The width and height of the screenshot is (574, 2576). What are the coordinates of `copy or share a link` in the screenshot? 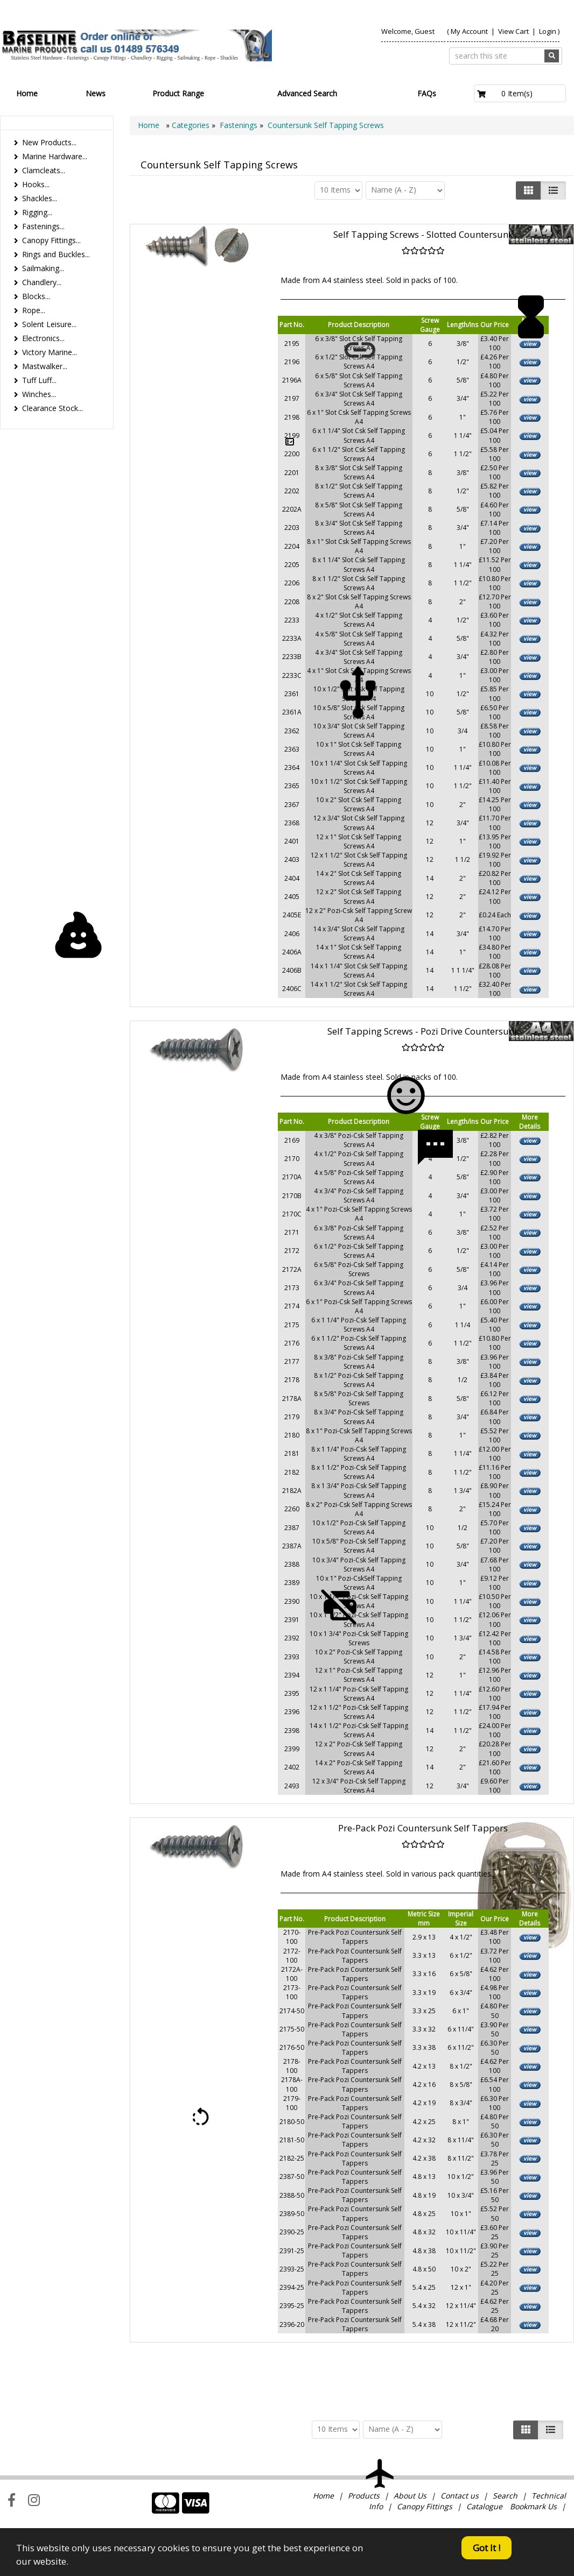 It's located at (360, 350).